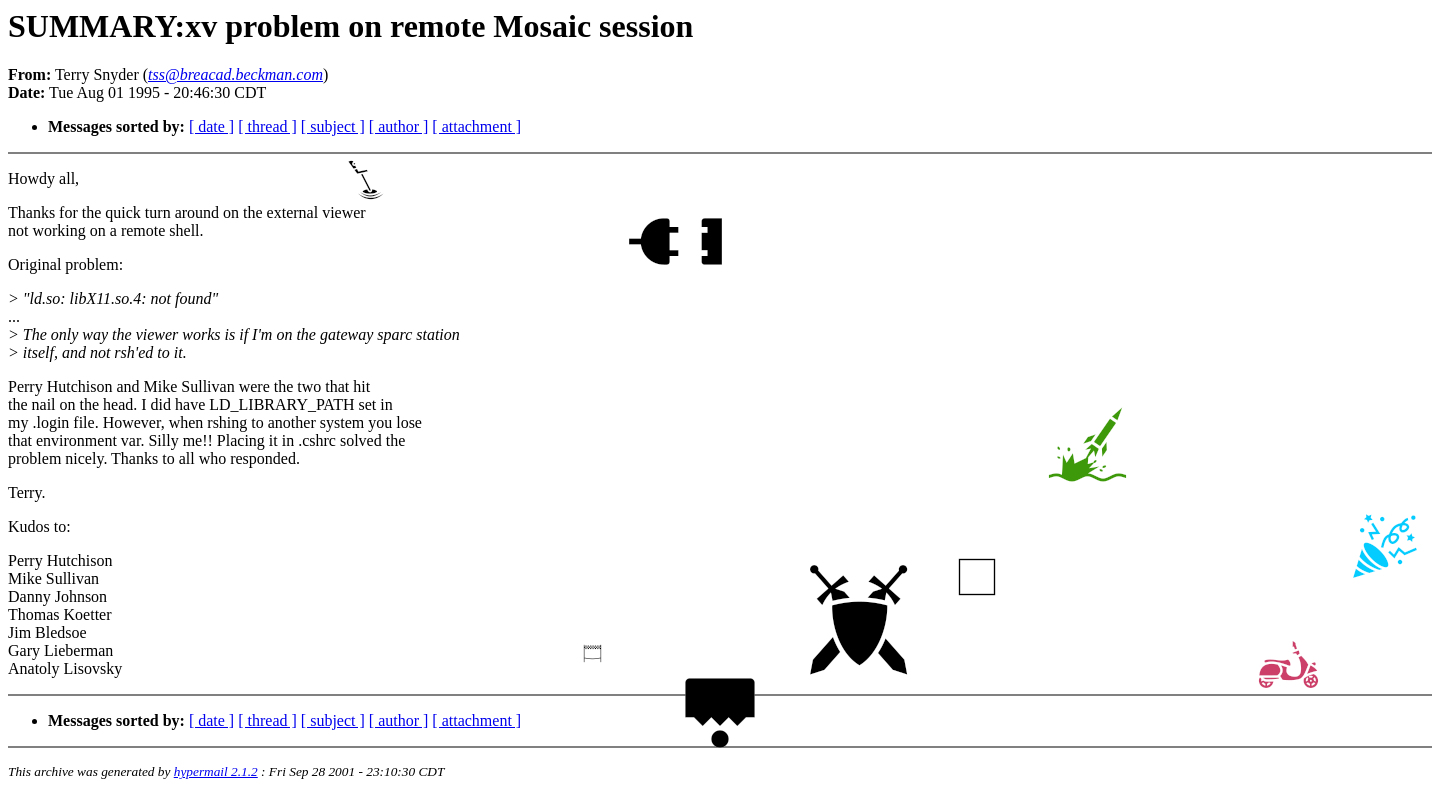 This screenshot has width=1440, height=796. Describe the element at coordinates (858, 620) in the screenshot. I see `access combat or battle features` at that location.